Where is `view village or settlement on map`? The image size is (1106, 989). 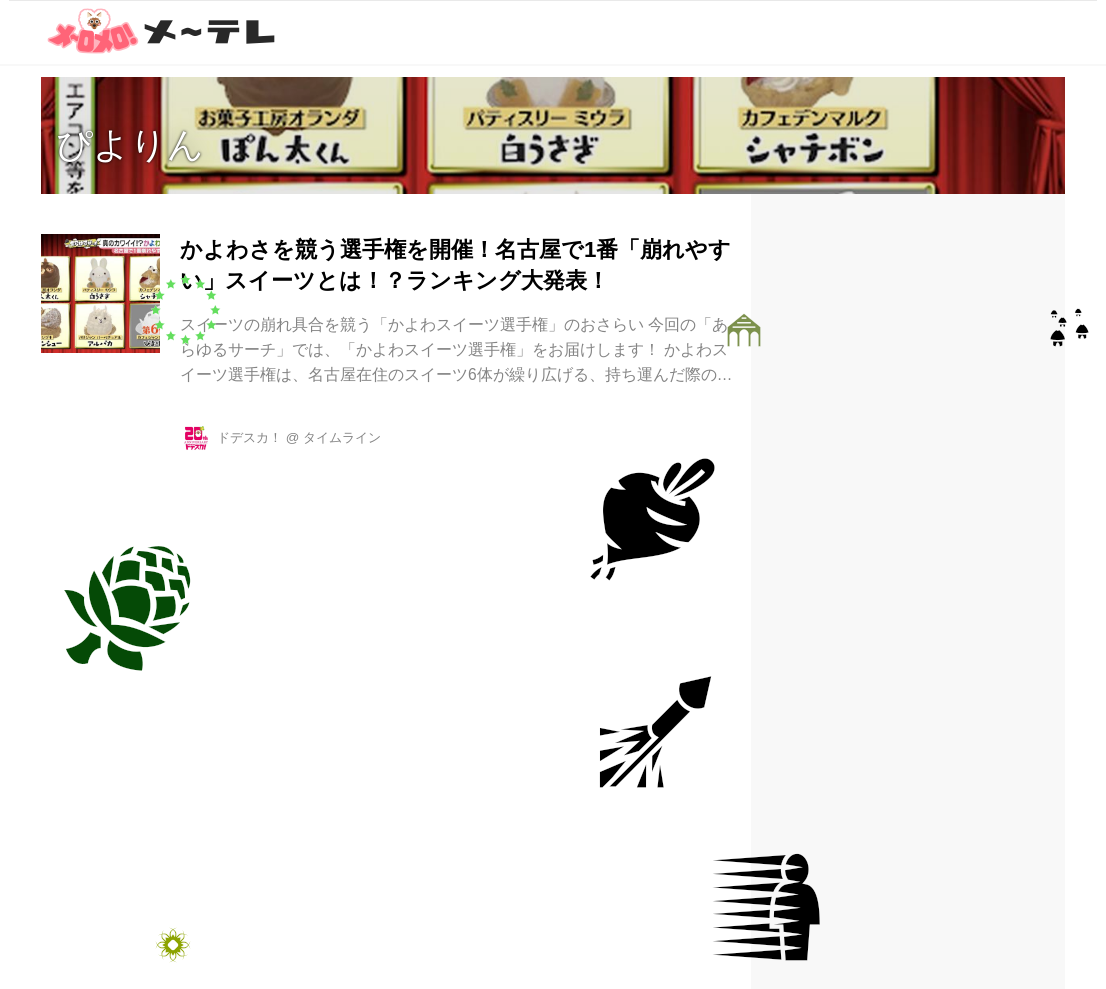 view village or settlement on map is located at coordinates (1069, 327).